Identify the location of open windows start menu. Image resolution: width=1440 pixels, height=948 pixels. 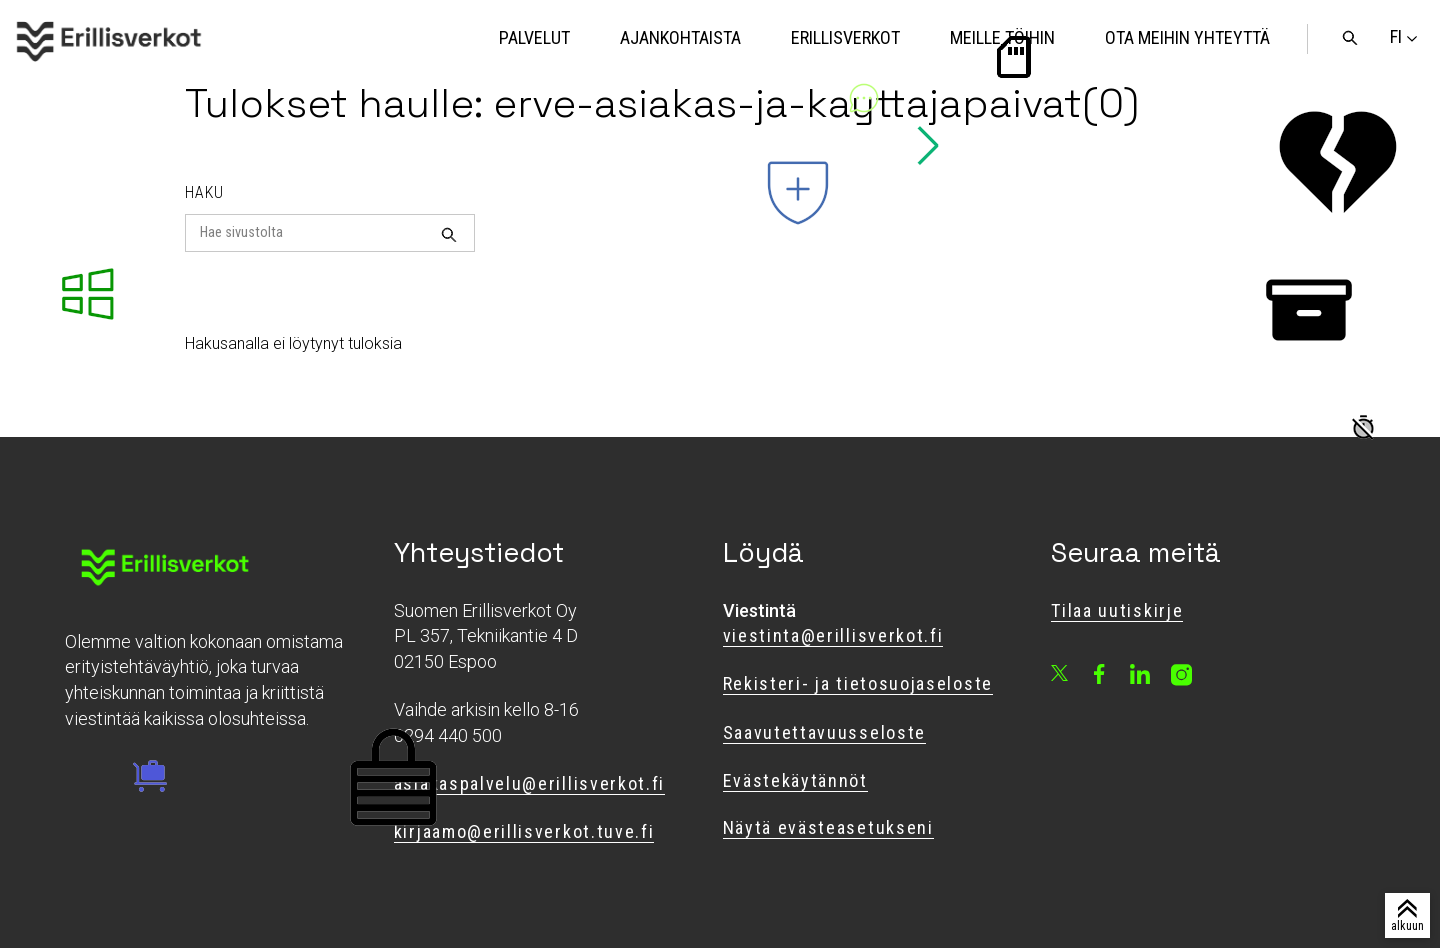
(90, 294).